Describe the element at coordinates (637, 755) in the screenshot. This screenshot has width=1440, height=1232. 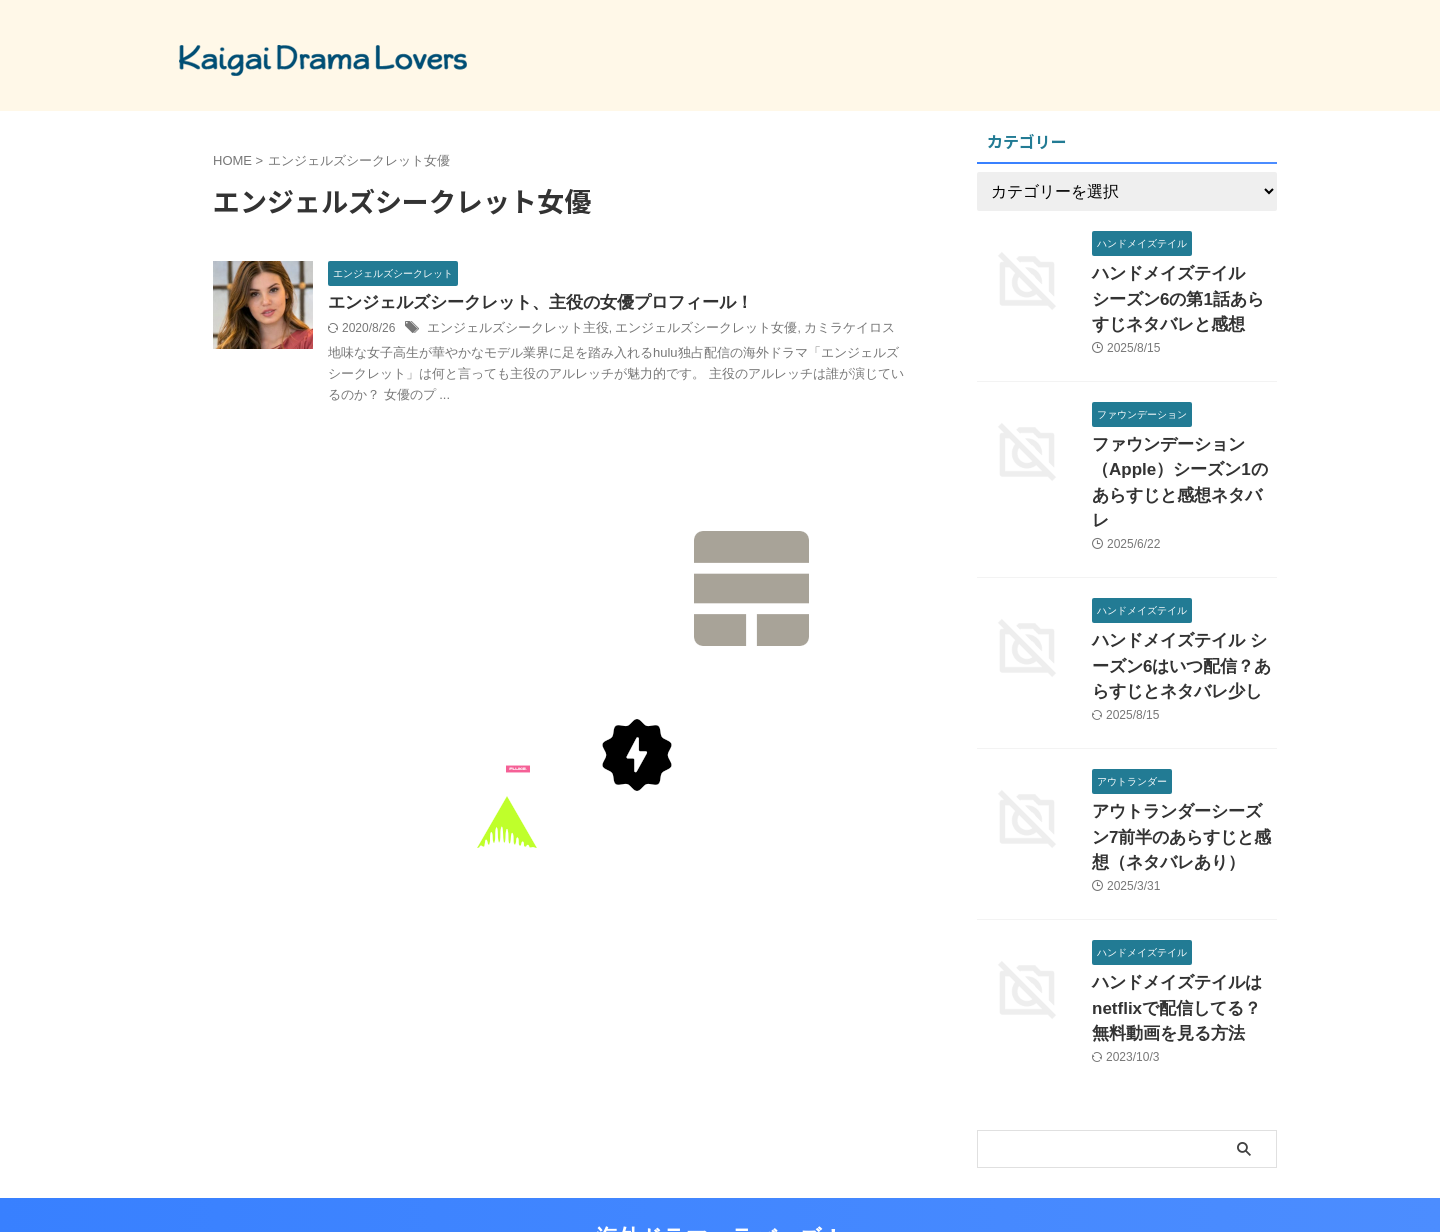
I see `open the fueler app` at that location.